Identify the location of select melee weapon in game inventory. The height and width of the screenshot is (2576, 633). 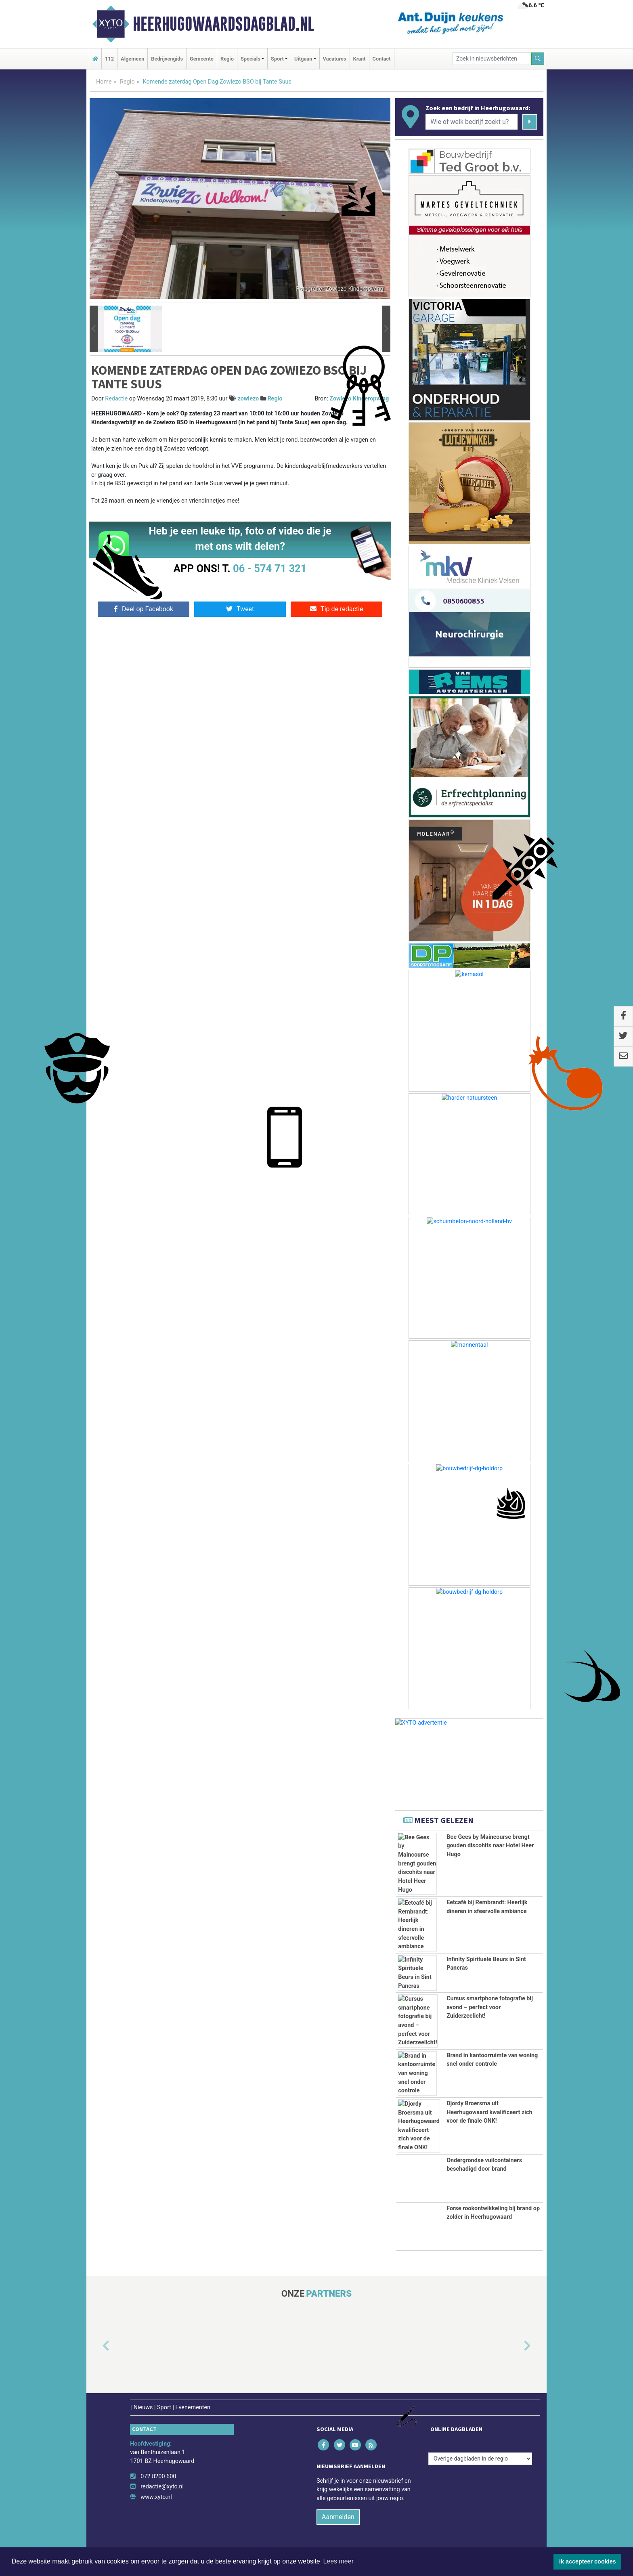
(525, 867).